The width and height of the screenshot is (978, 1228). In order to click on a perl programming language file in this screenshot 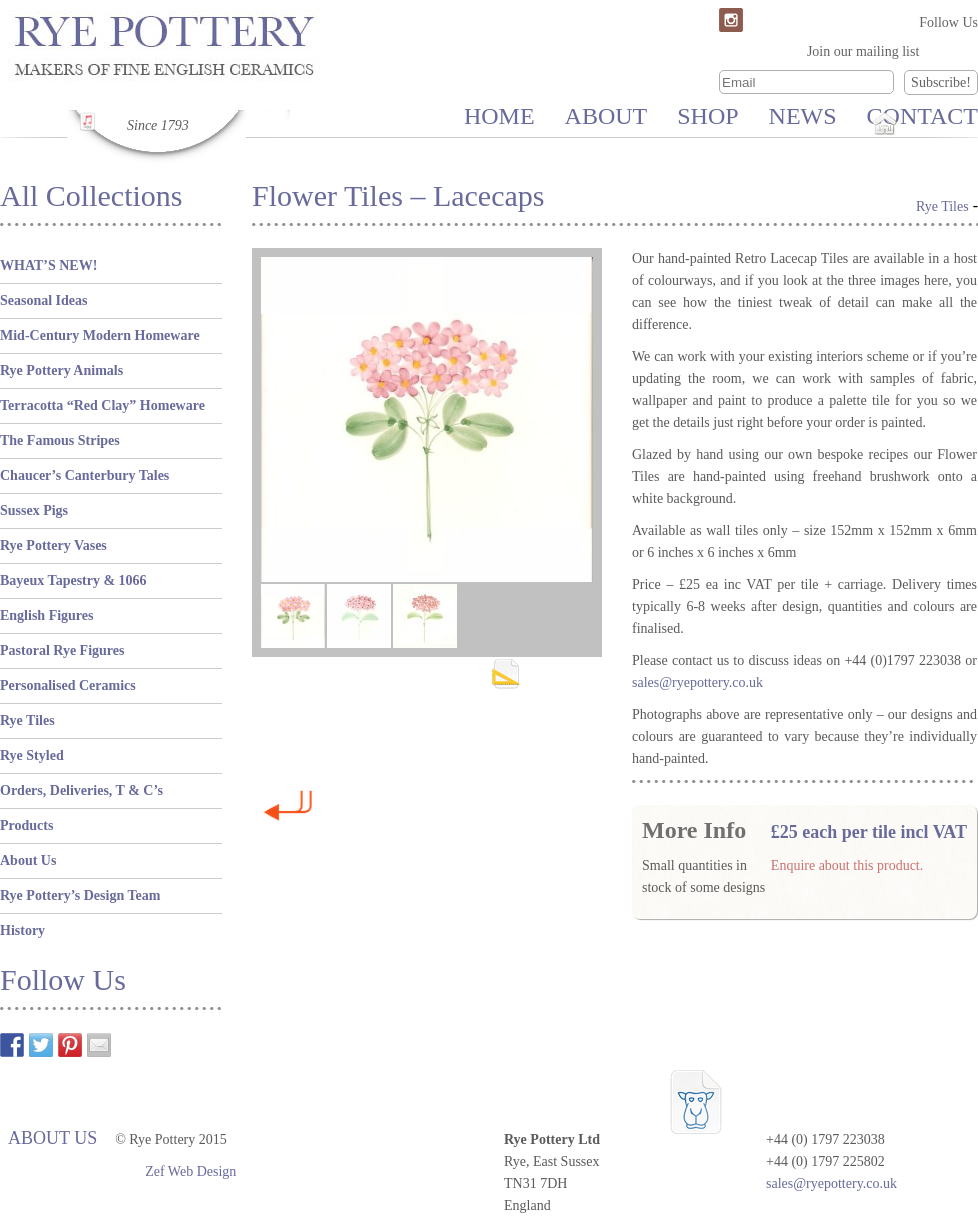, I will do `click(696, 1102)`.